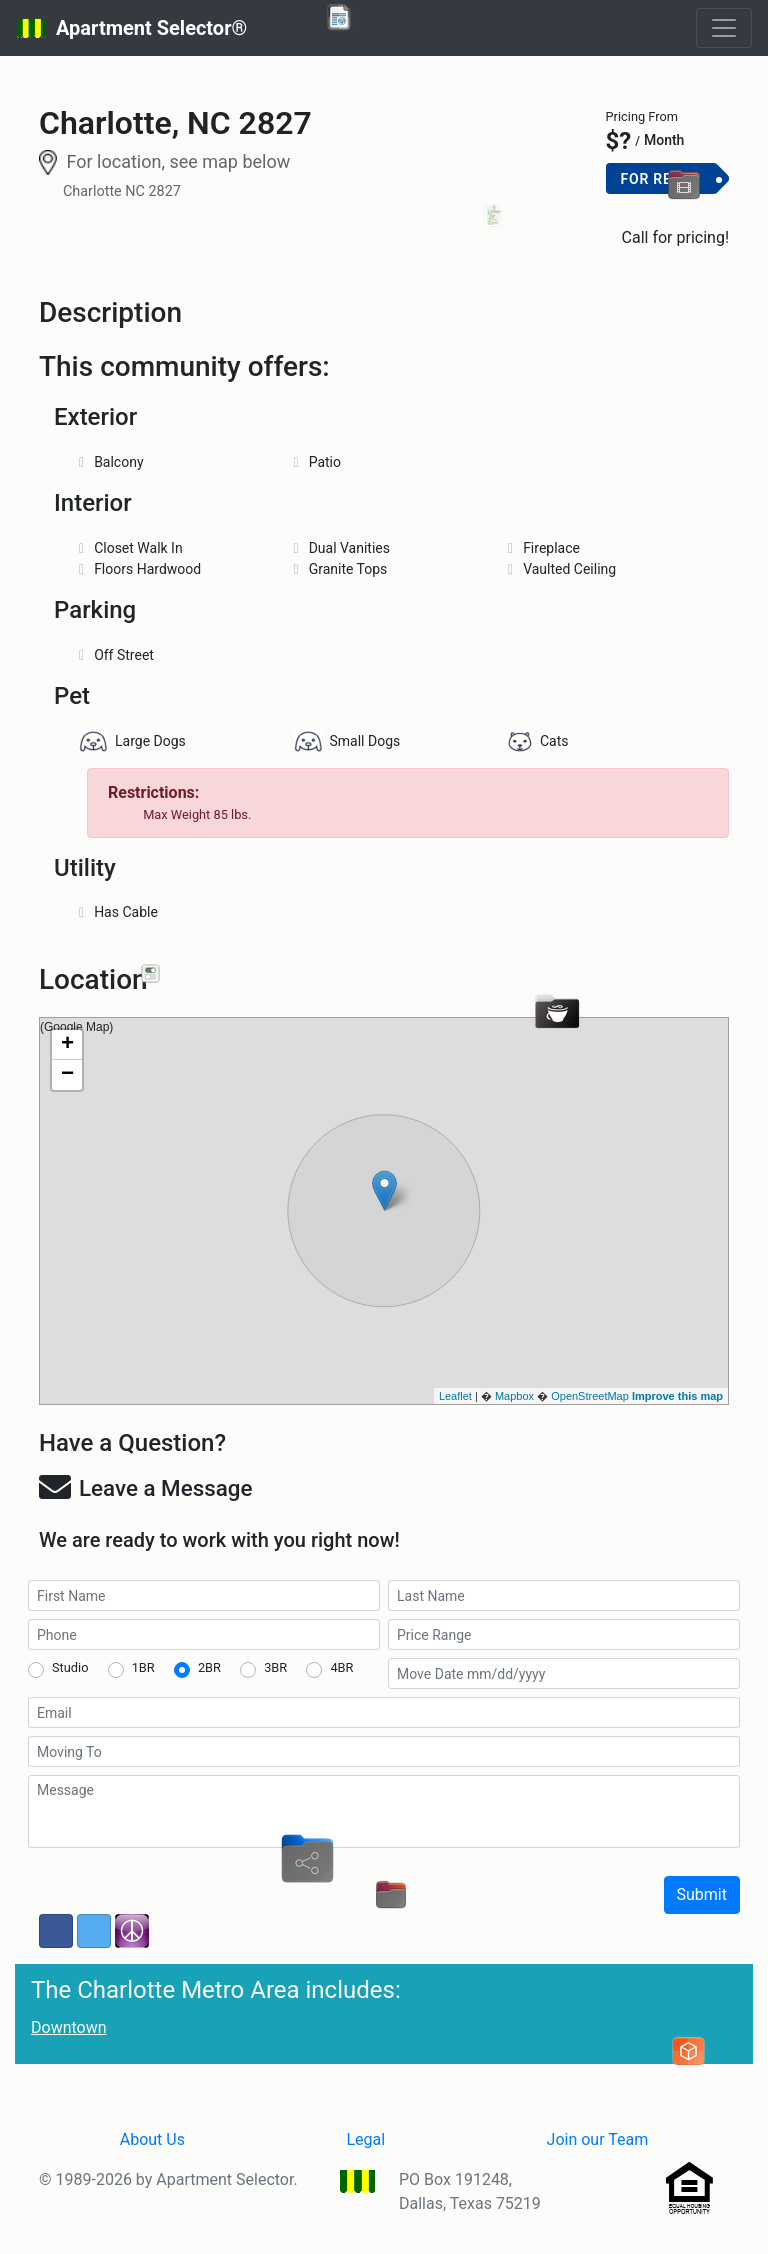  Describe the element at coordinates (684, 184) in the screenshot. I see `open your videos folder` at that location.